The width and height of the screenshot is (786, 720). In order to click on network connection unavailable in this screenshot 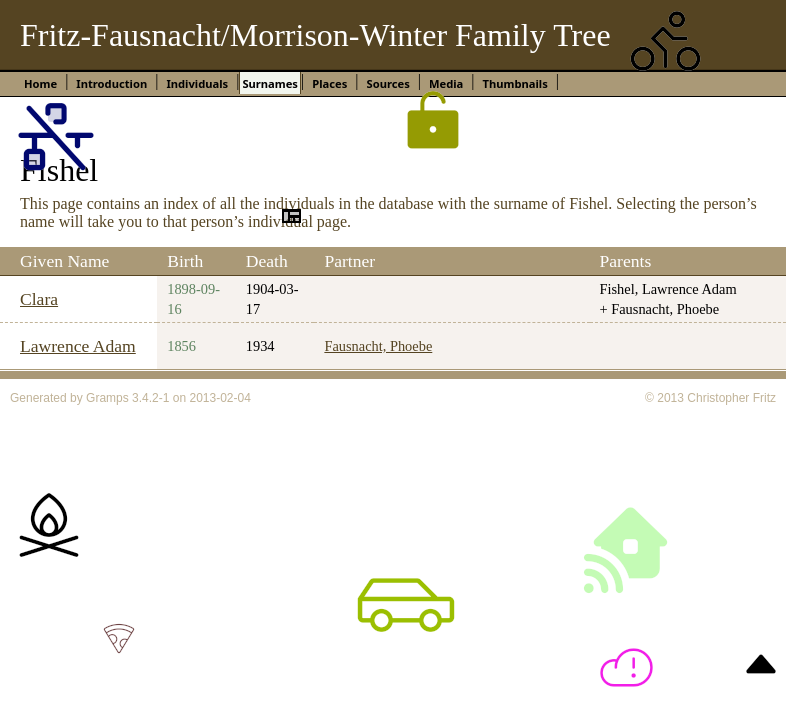, I will do `click(56, 138)`.